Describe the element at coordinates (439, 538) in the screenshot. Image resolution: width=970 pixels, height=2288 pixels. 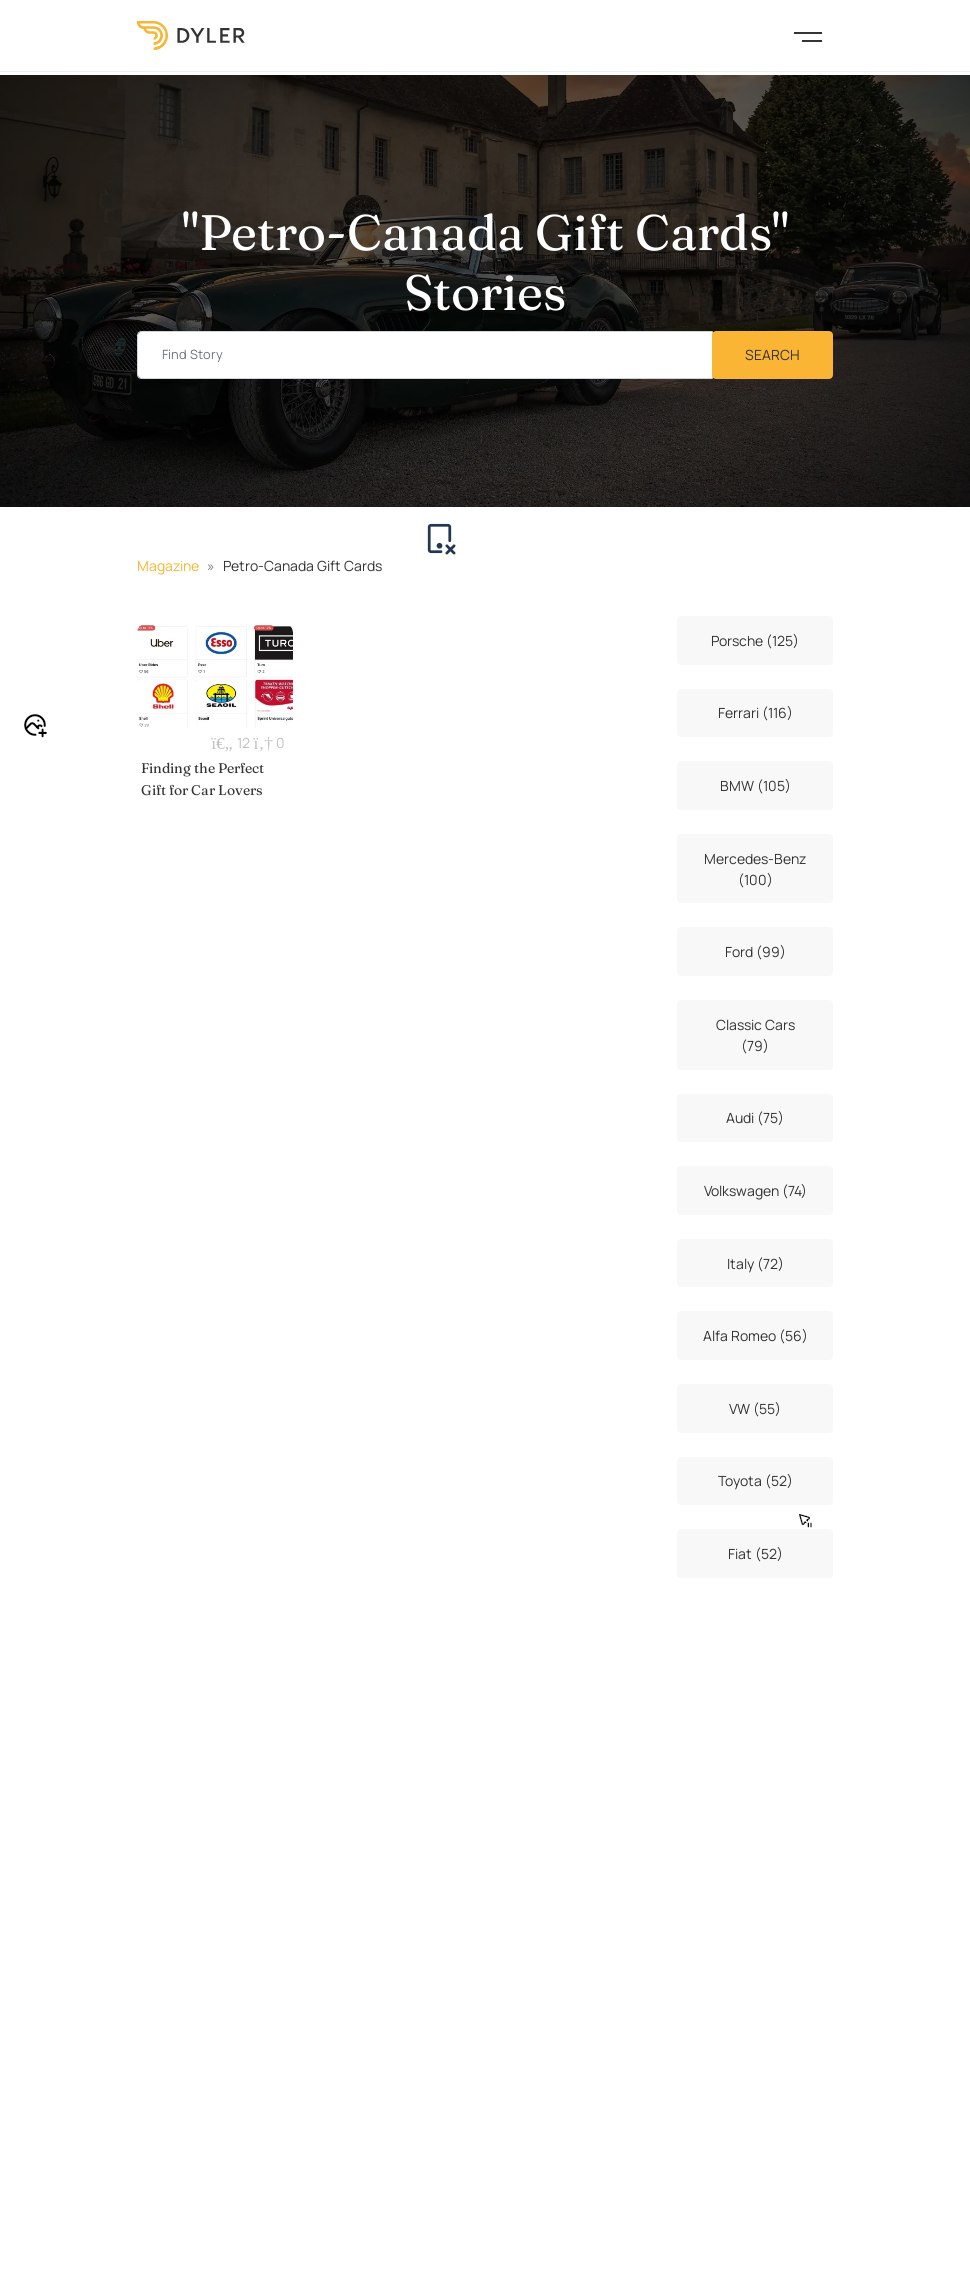
I see `disconnect or remove tablet device` at that location.